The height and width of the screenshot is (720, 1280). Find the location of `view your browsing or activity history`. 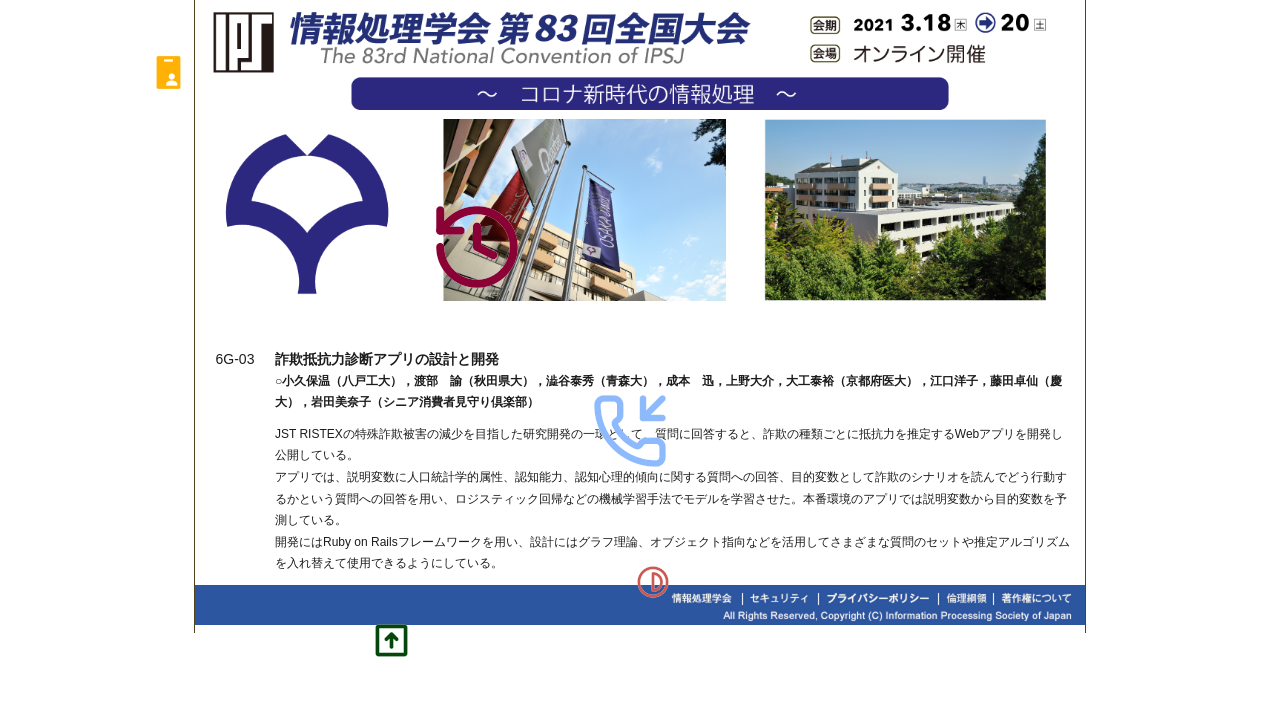

view your browsing or activity history is located at coordinates (477, 247).